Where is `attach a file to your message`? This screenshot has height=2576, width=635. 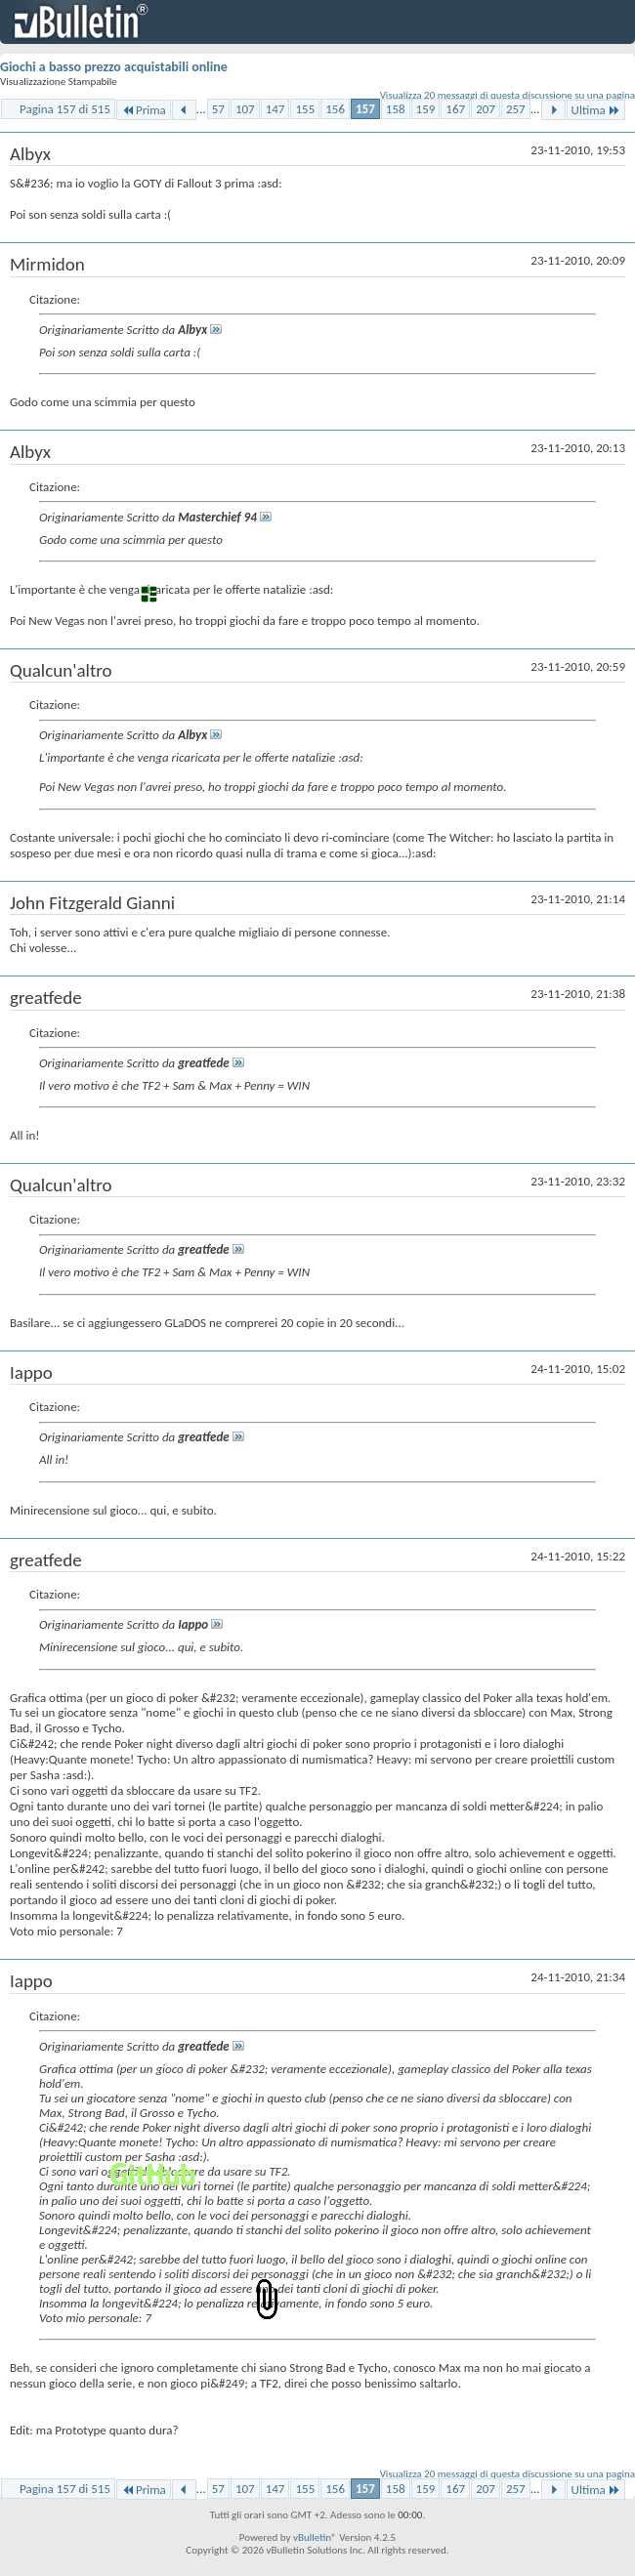
attach a file to your message is located at coordinates (266, 2299).